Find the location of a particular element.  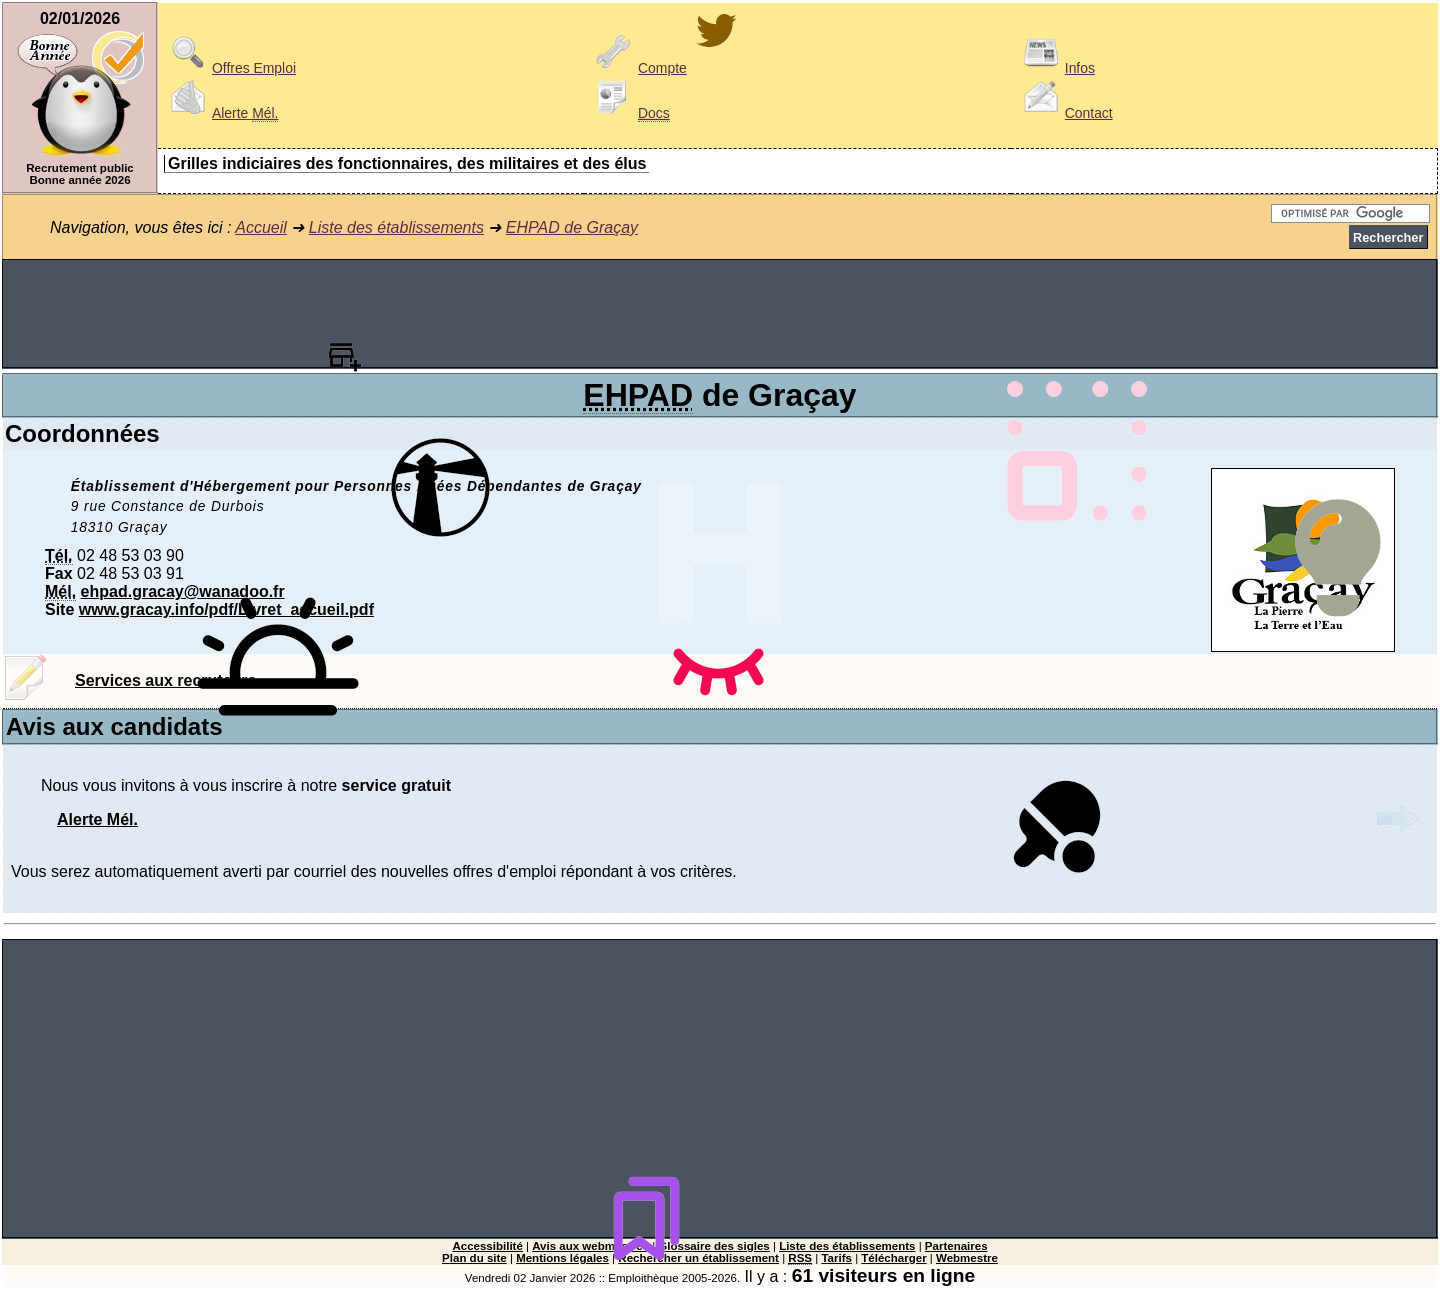

watchman monitoring logo is located at coordinates (440, 487).